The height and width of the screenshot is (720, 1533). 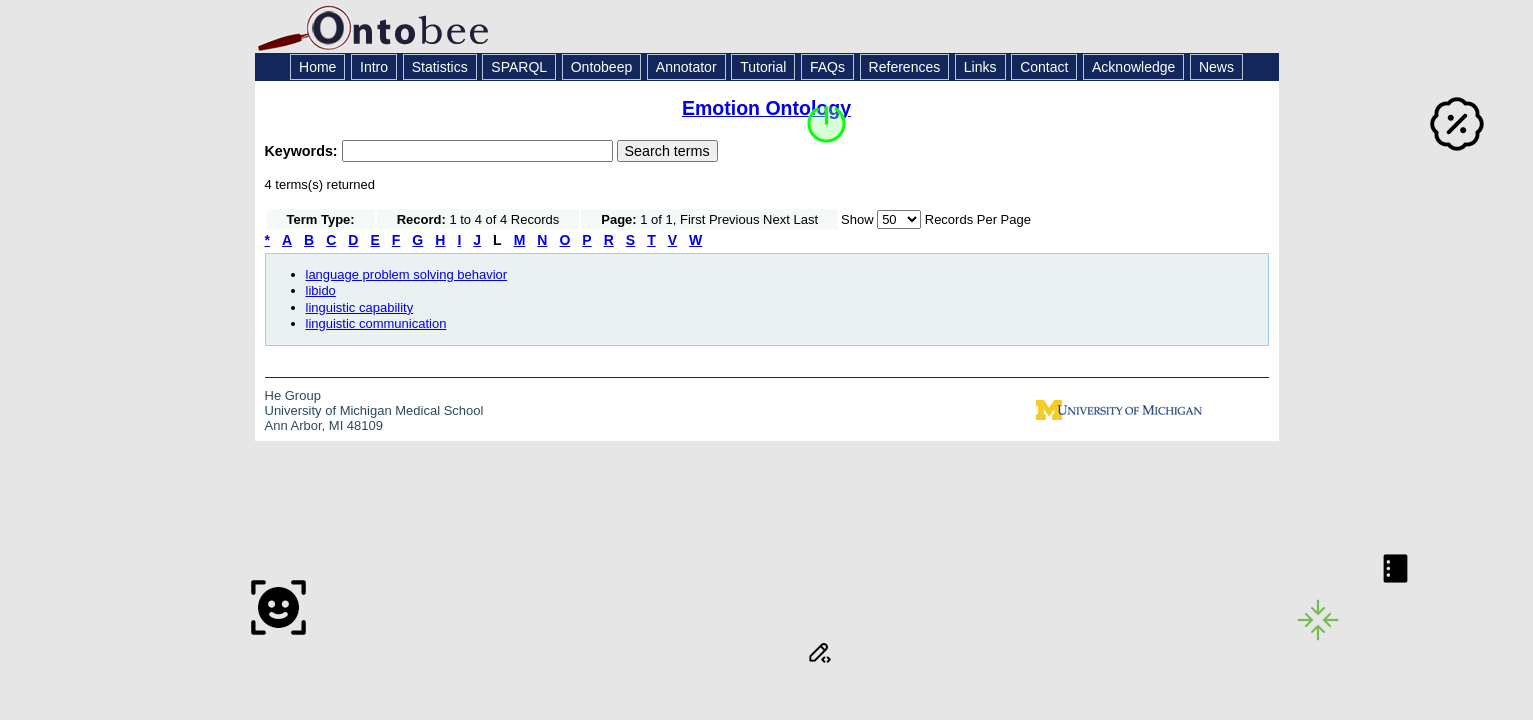 What do you see at coordinates (826, 123) in the screenshot?
I see `turn device on or off` at bounding box center [826, 123].